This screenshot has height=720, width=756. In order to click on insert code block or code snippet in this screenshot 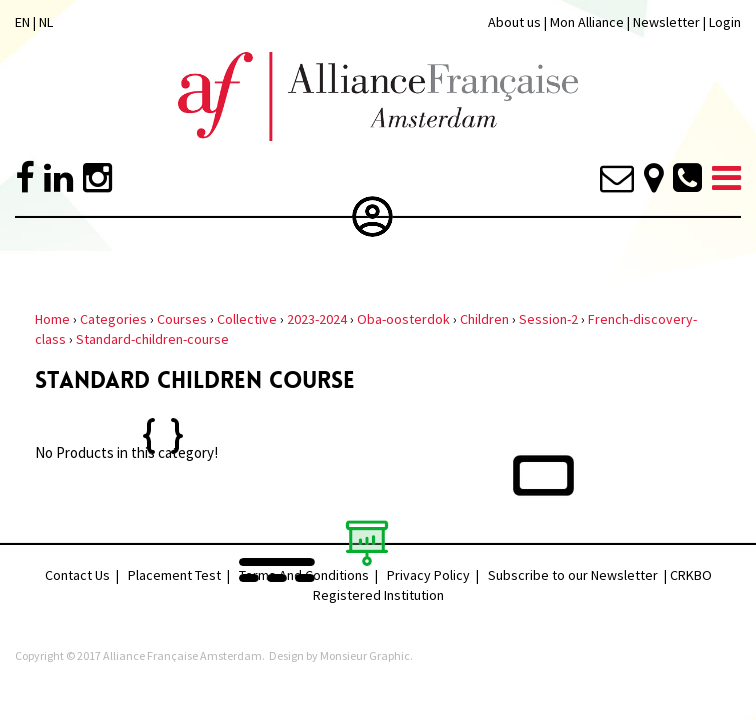, I will do `click(163, 436)`.